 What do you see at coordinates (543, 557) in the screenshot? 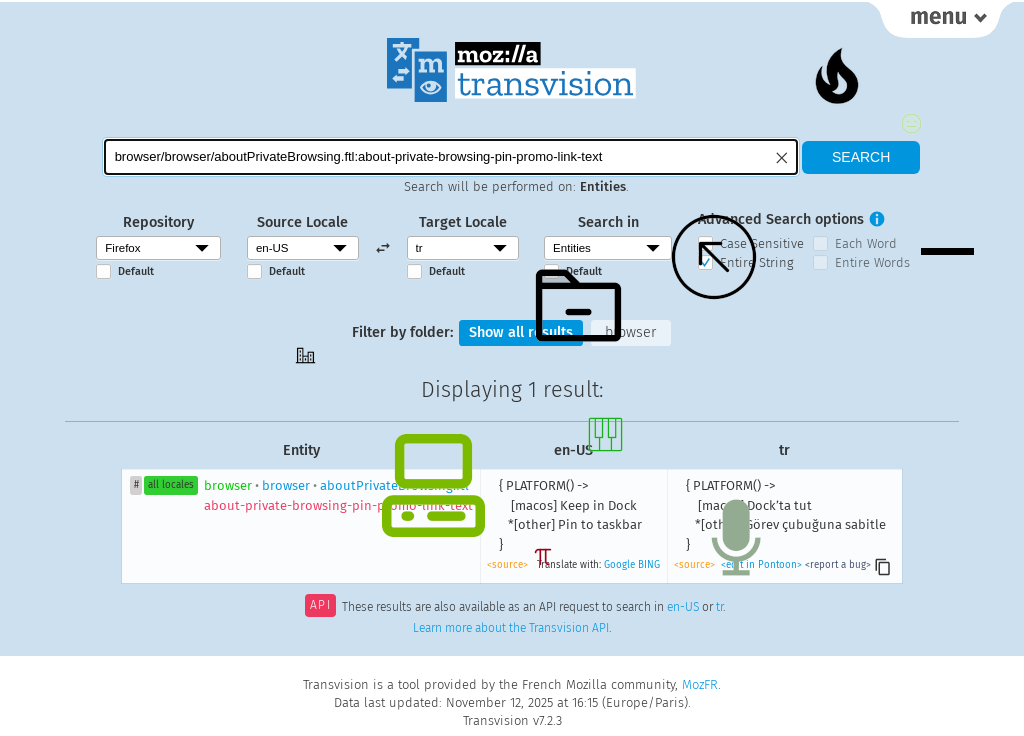
I see `access mathematical constants or formulas` at bounding box center [543, 557].